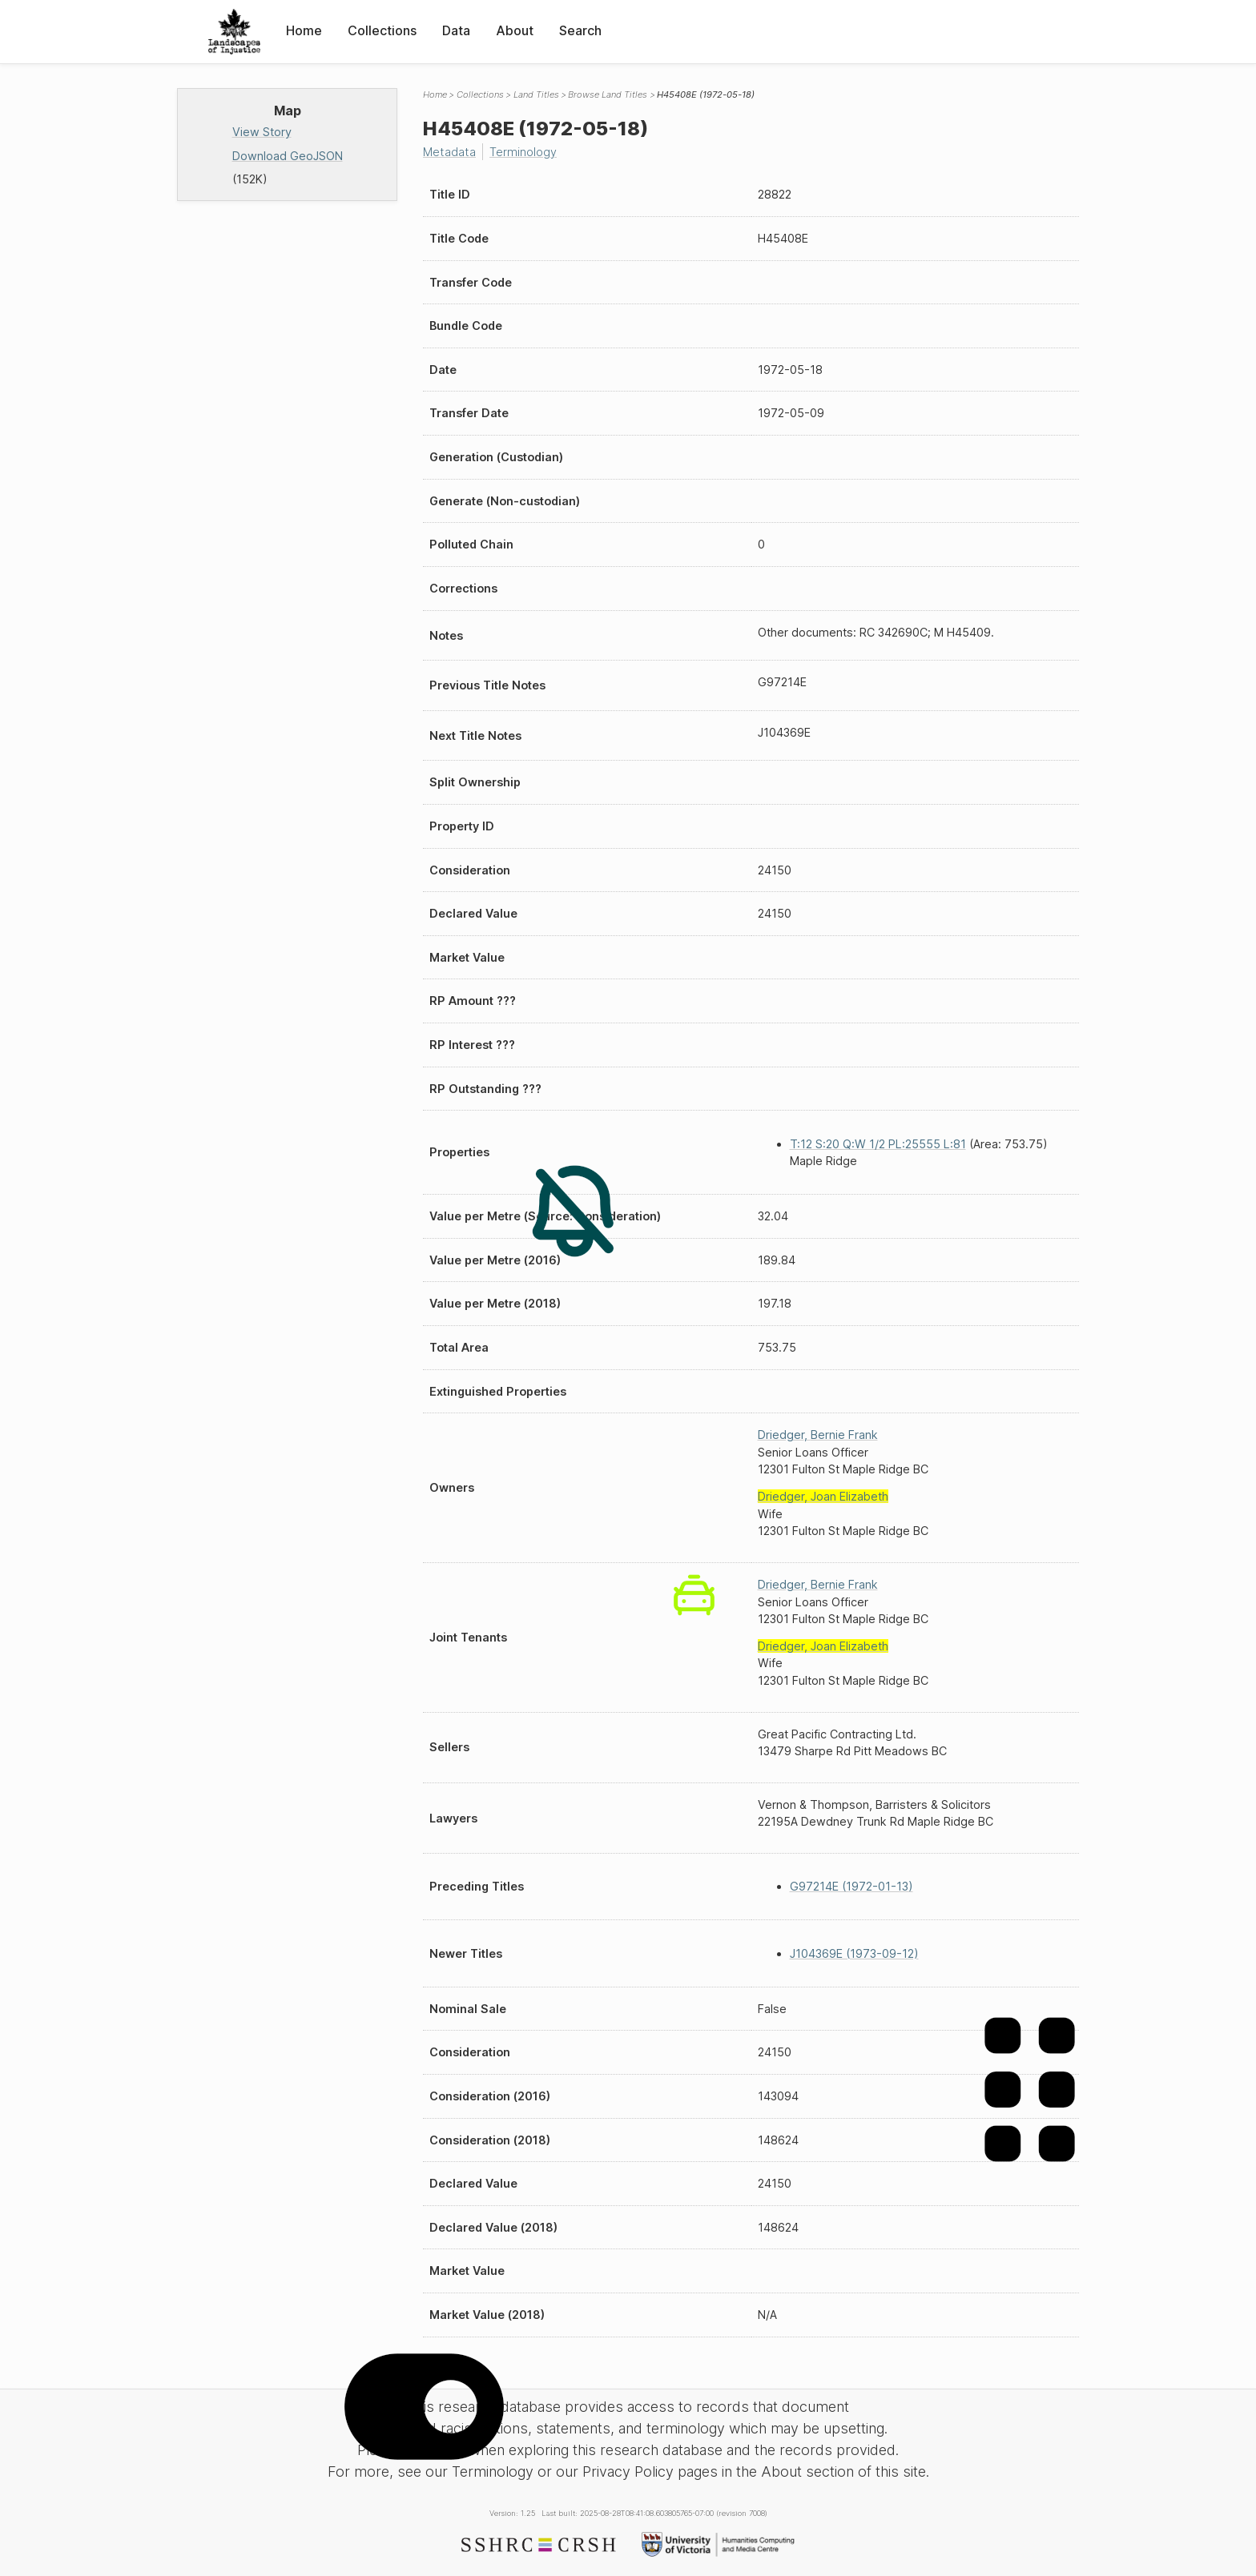 The width and height of the screenshot is (1256, 2576). Describe the element at coordinates (694, 1597) in the screenshot. I see `request a taxi or cab ride` at that location.